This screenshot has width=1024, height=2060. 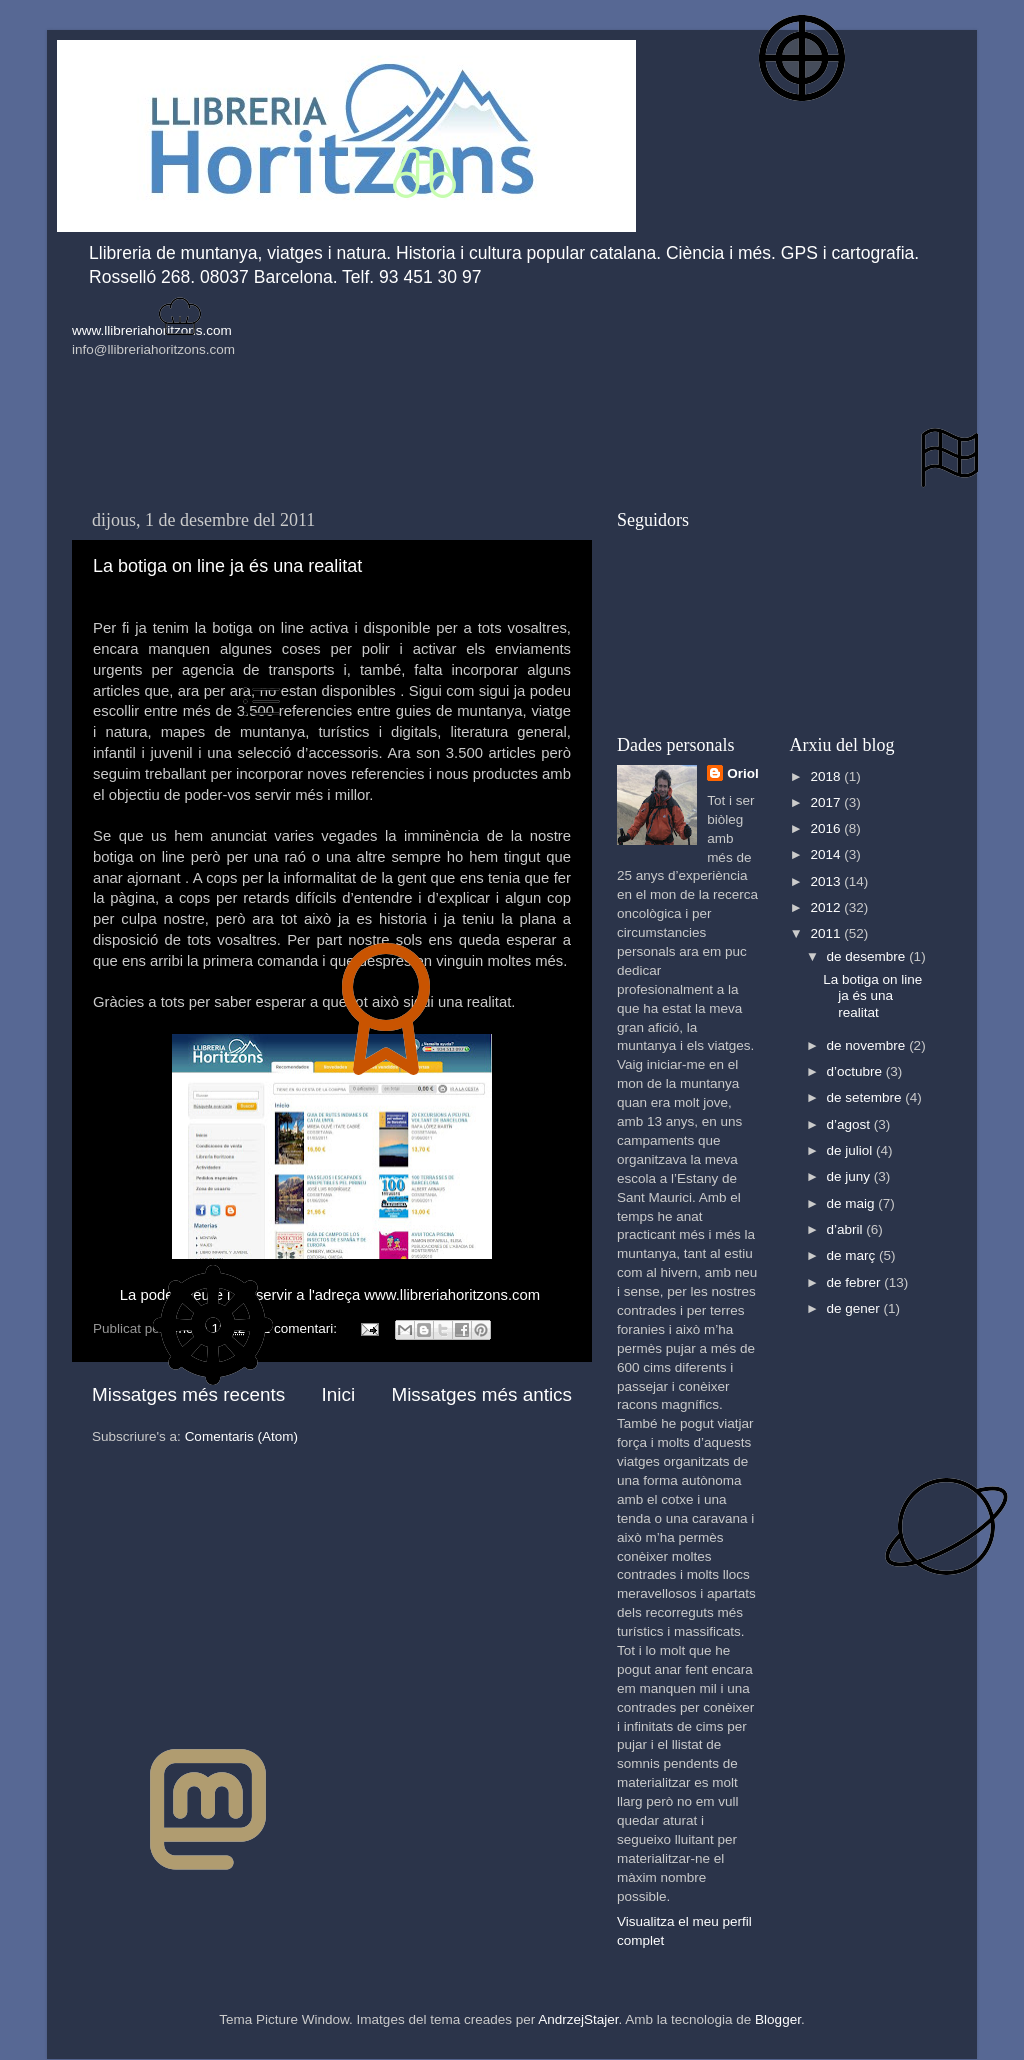 What do you see at coordinates (386, 1009) in the screenshot?
I see `view achievements or awards` at bounding box center [386, 1009].